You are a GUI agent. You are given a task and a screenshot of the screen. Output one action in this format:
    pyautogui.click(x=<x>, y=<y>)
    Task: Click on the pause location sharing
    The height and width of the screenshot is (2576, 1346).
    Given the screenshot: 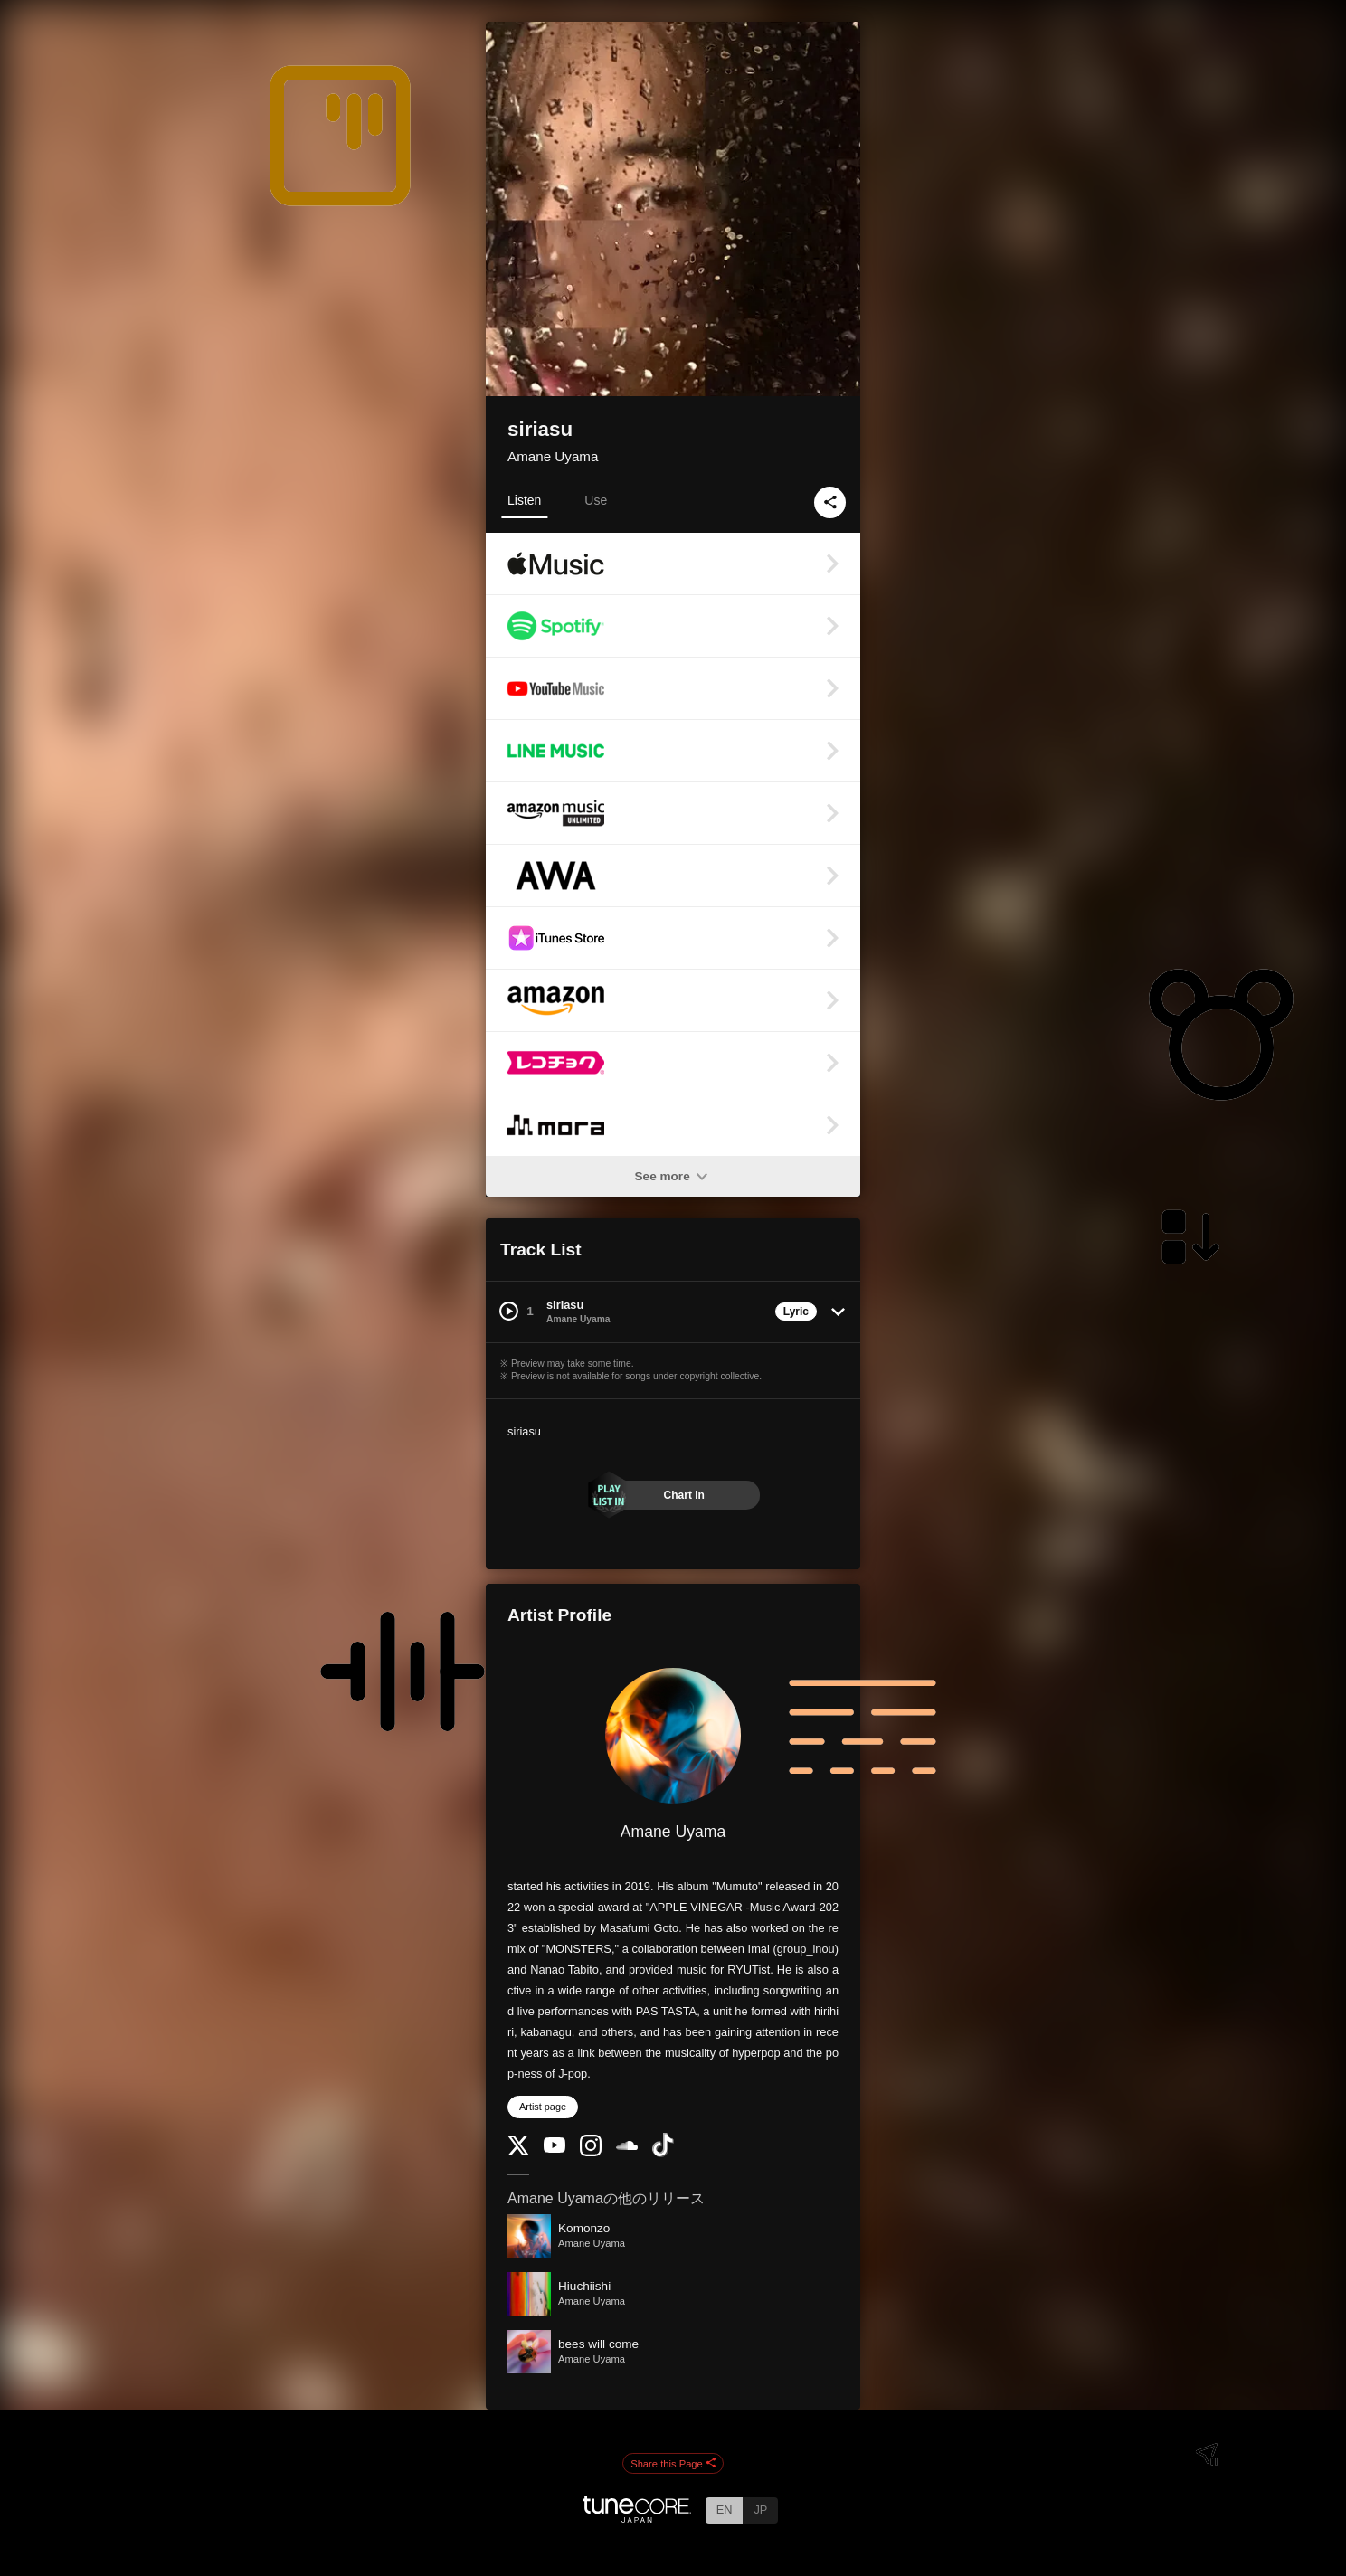 What is the action you would take?
    pyautogui.click(x=1207, y=2454)
    